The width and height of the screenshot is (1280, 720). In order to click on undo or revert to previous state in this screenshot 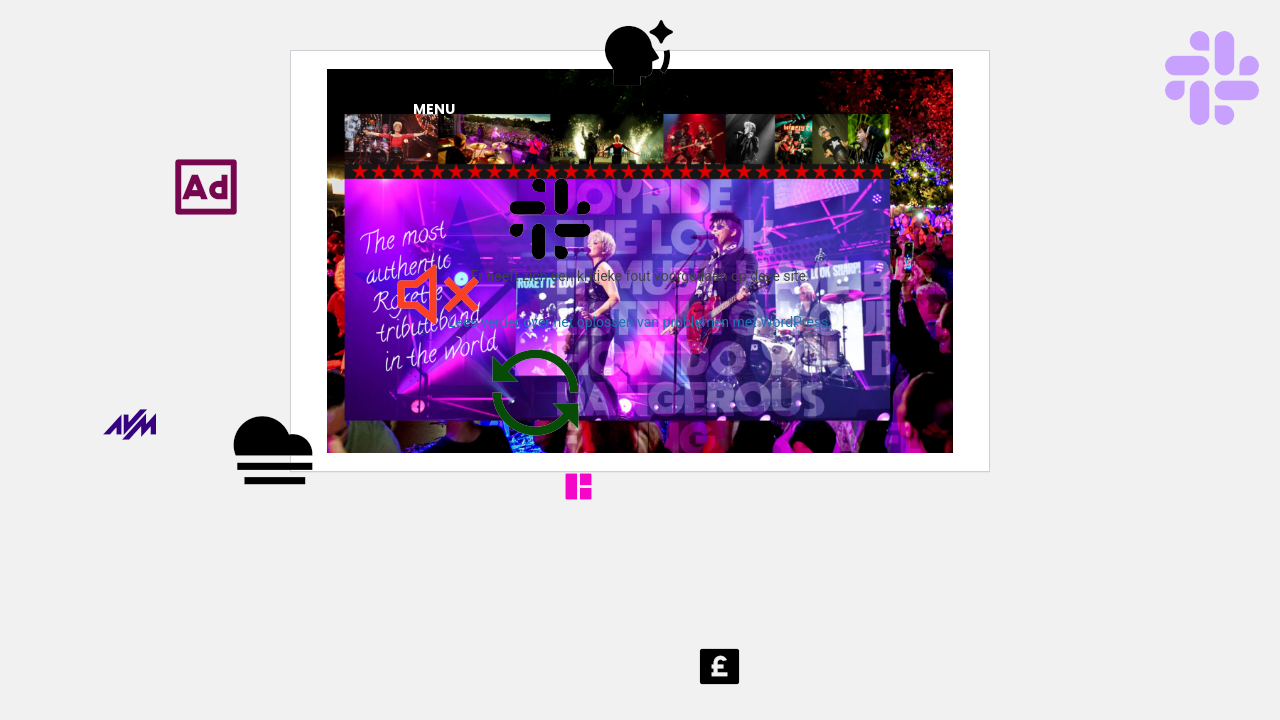, I will do `click(535, 392)`.